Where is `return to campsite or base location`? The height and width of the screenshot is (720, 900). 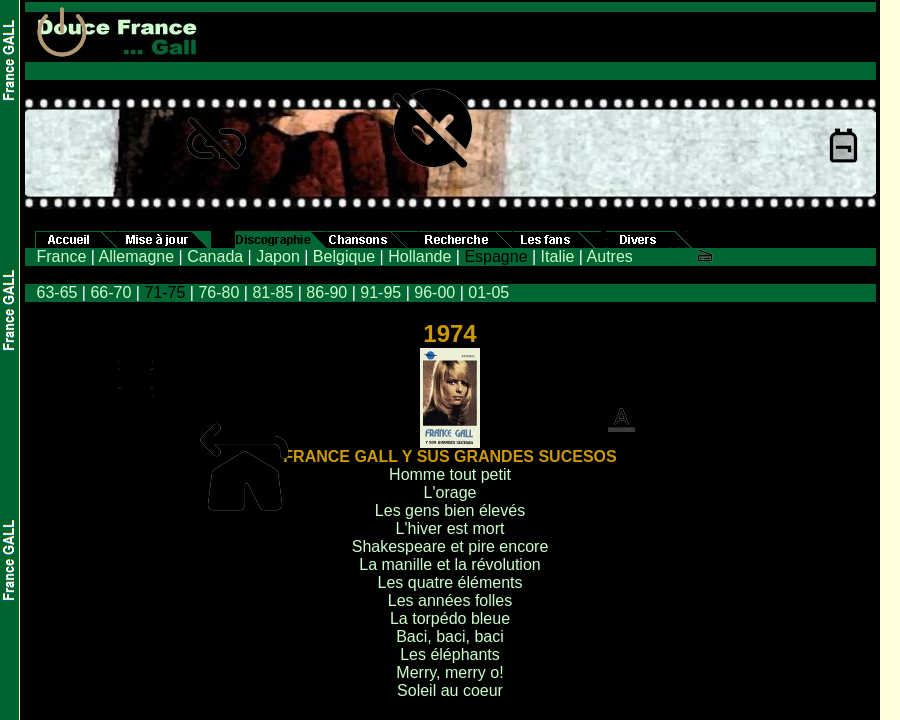 return to campsite or base location is located at coordinates (245, 467).